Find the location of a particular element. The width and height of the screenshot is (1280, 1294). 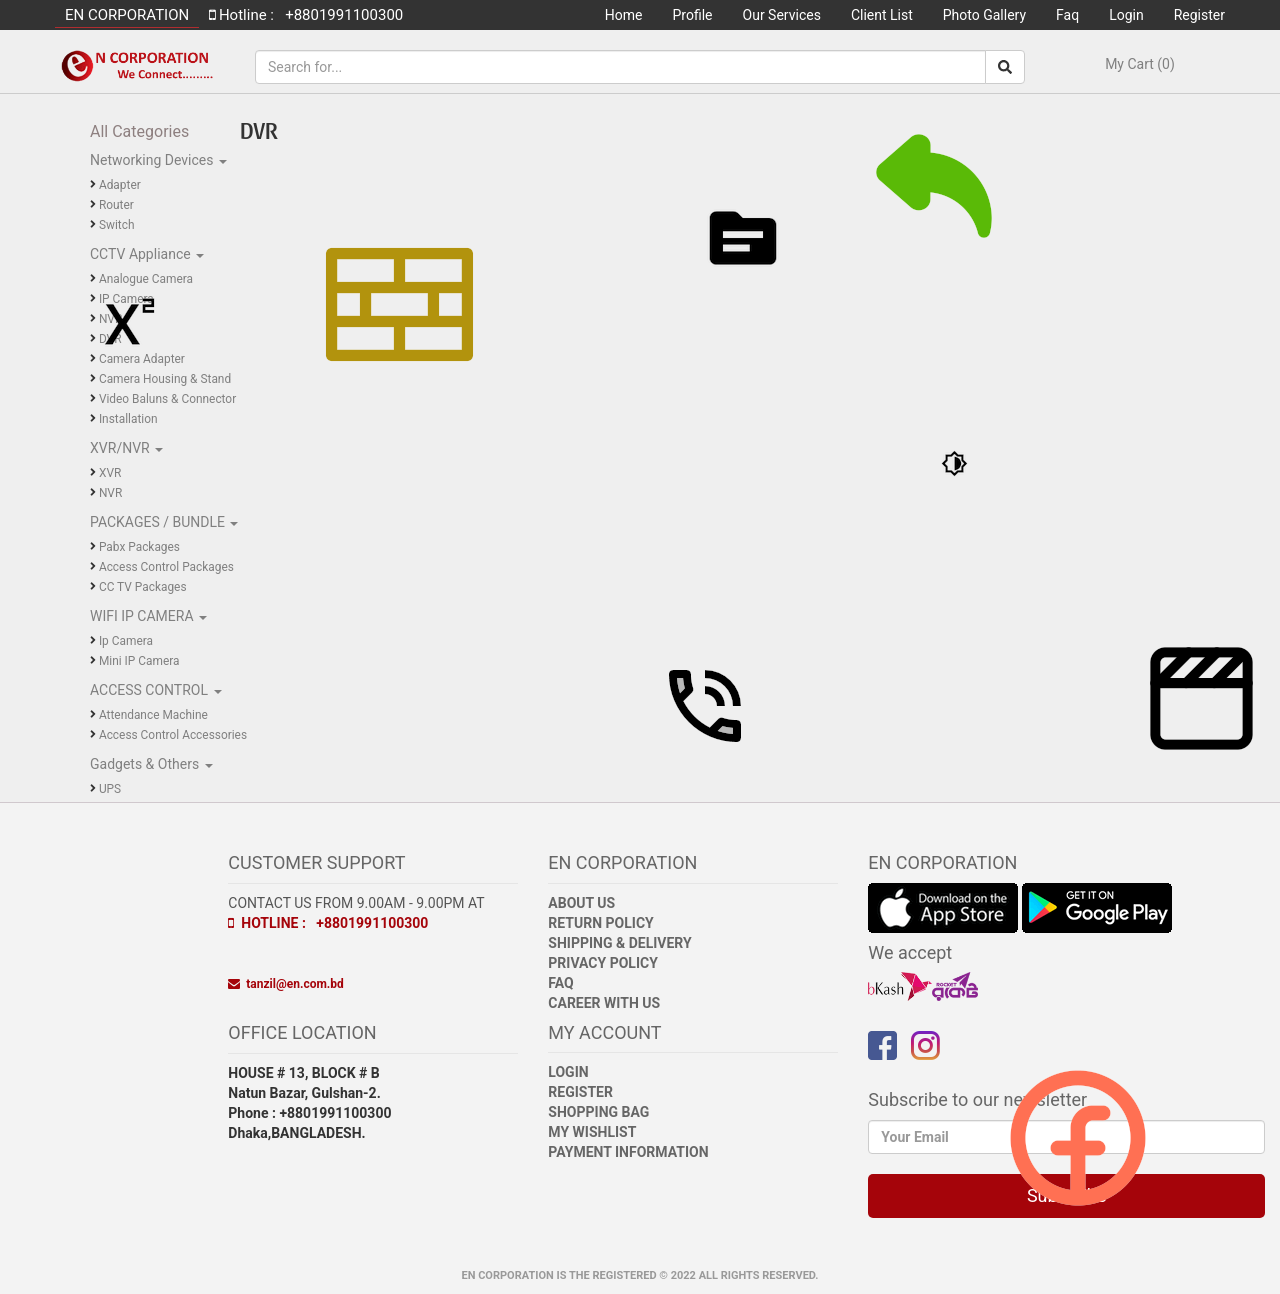

access source files or documents is located at coordinates (743, 238).